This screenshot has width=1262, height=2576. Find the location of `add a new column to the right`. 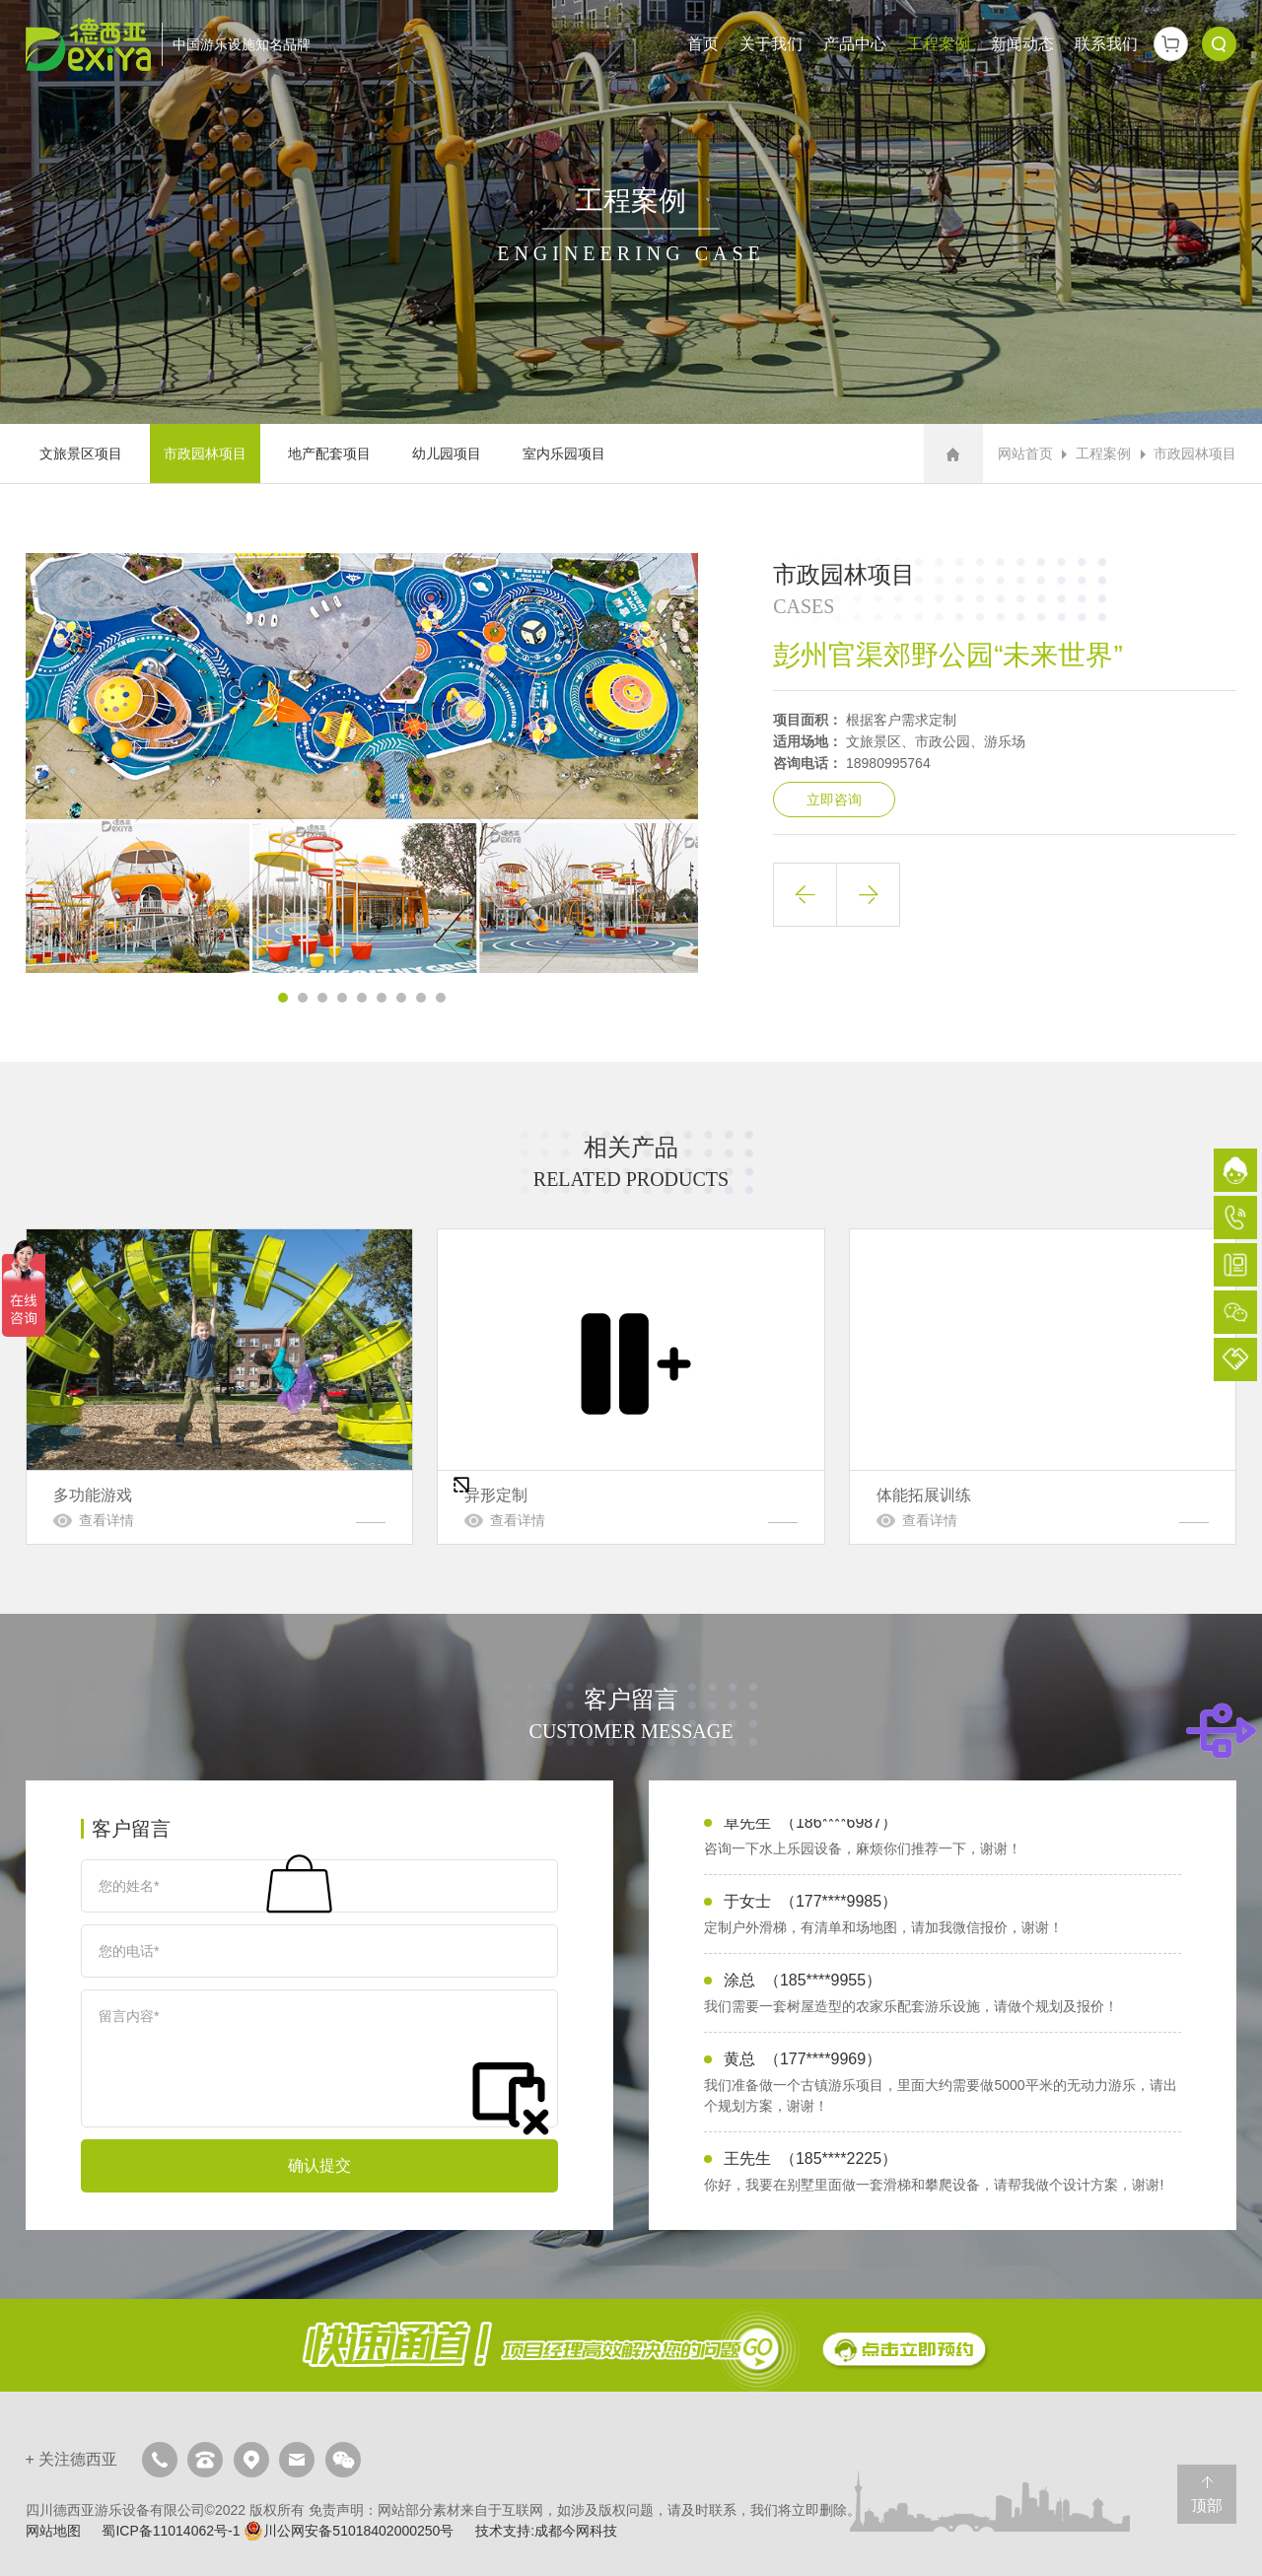

add a new column to the right is located at coordinates (627, 1363).